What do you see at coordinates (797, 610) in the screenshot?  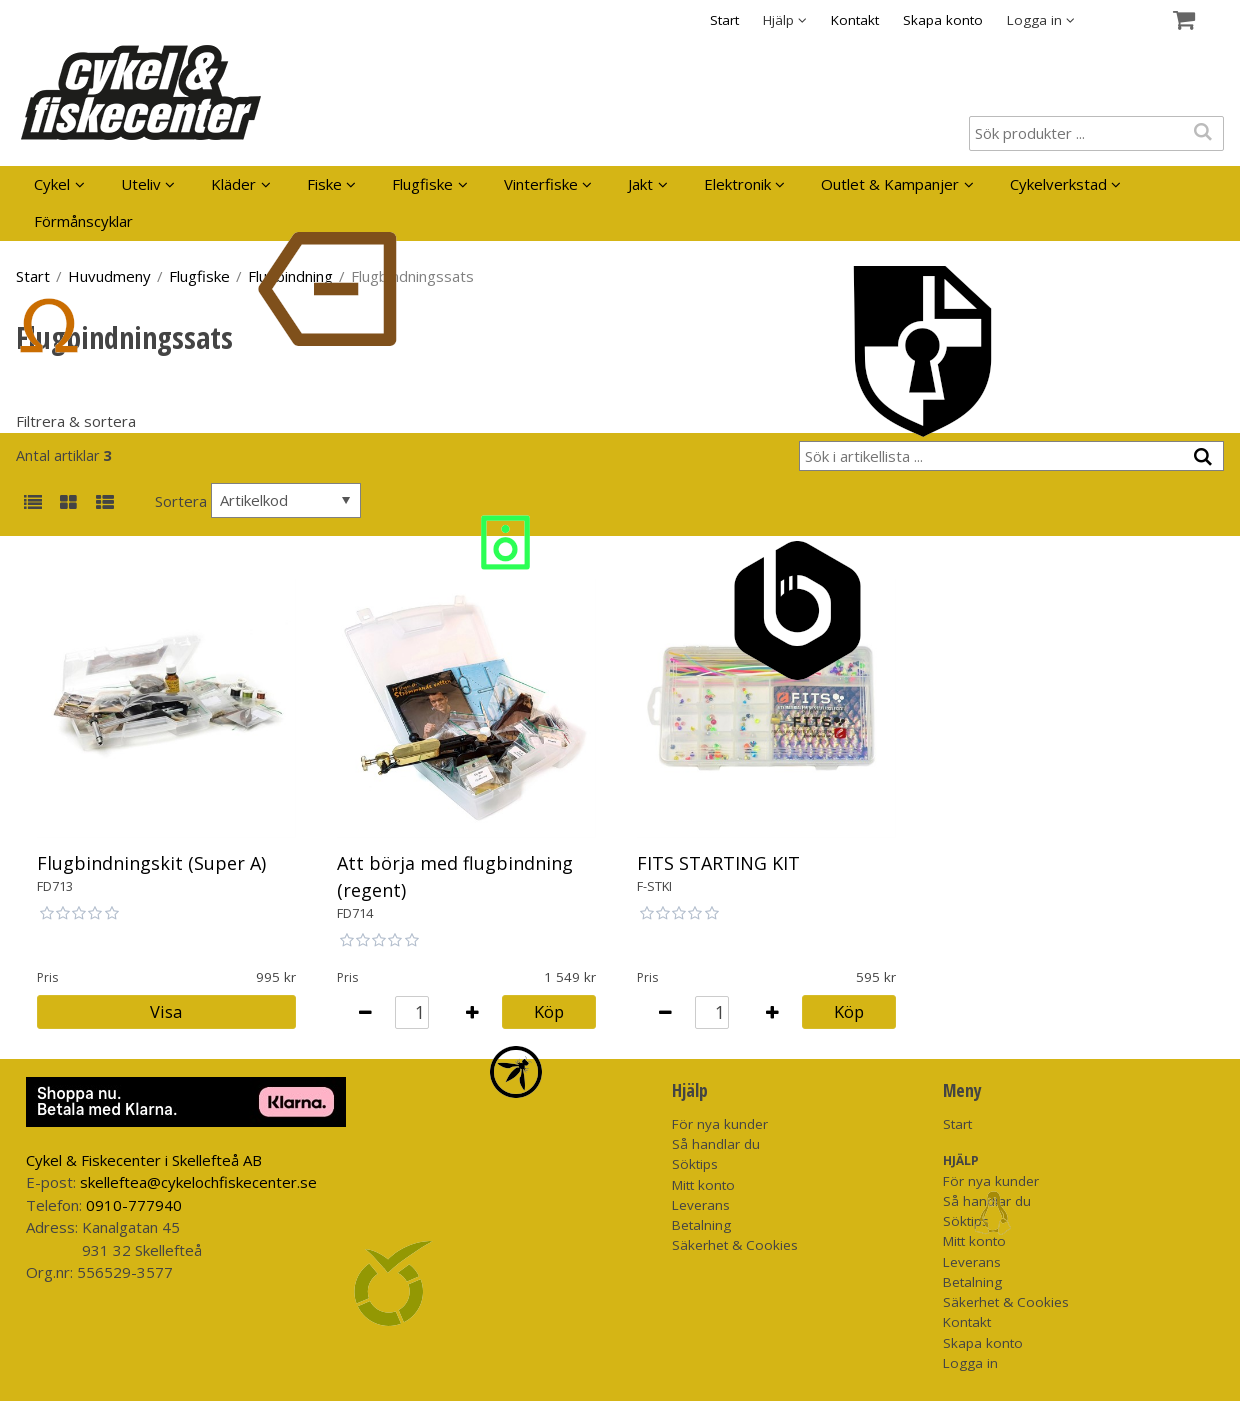 I see `open beekeeper studio database management app` at bounding box center [797, 610].